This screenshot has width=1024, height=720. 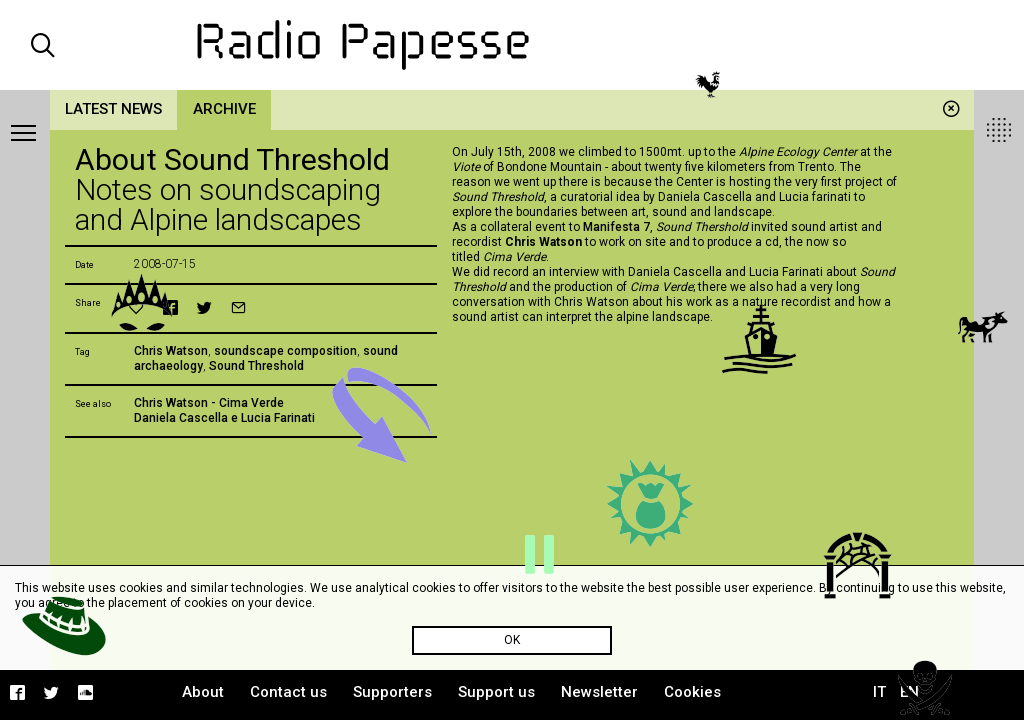 I want to click on access farm or livestock management features, so click(x=983, y=327).